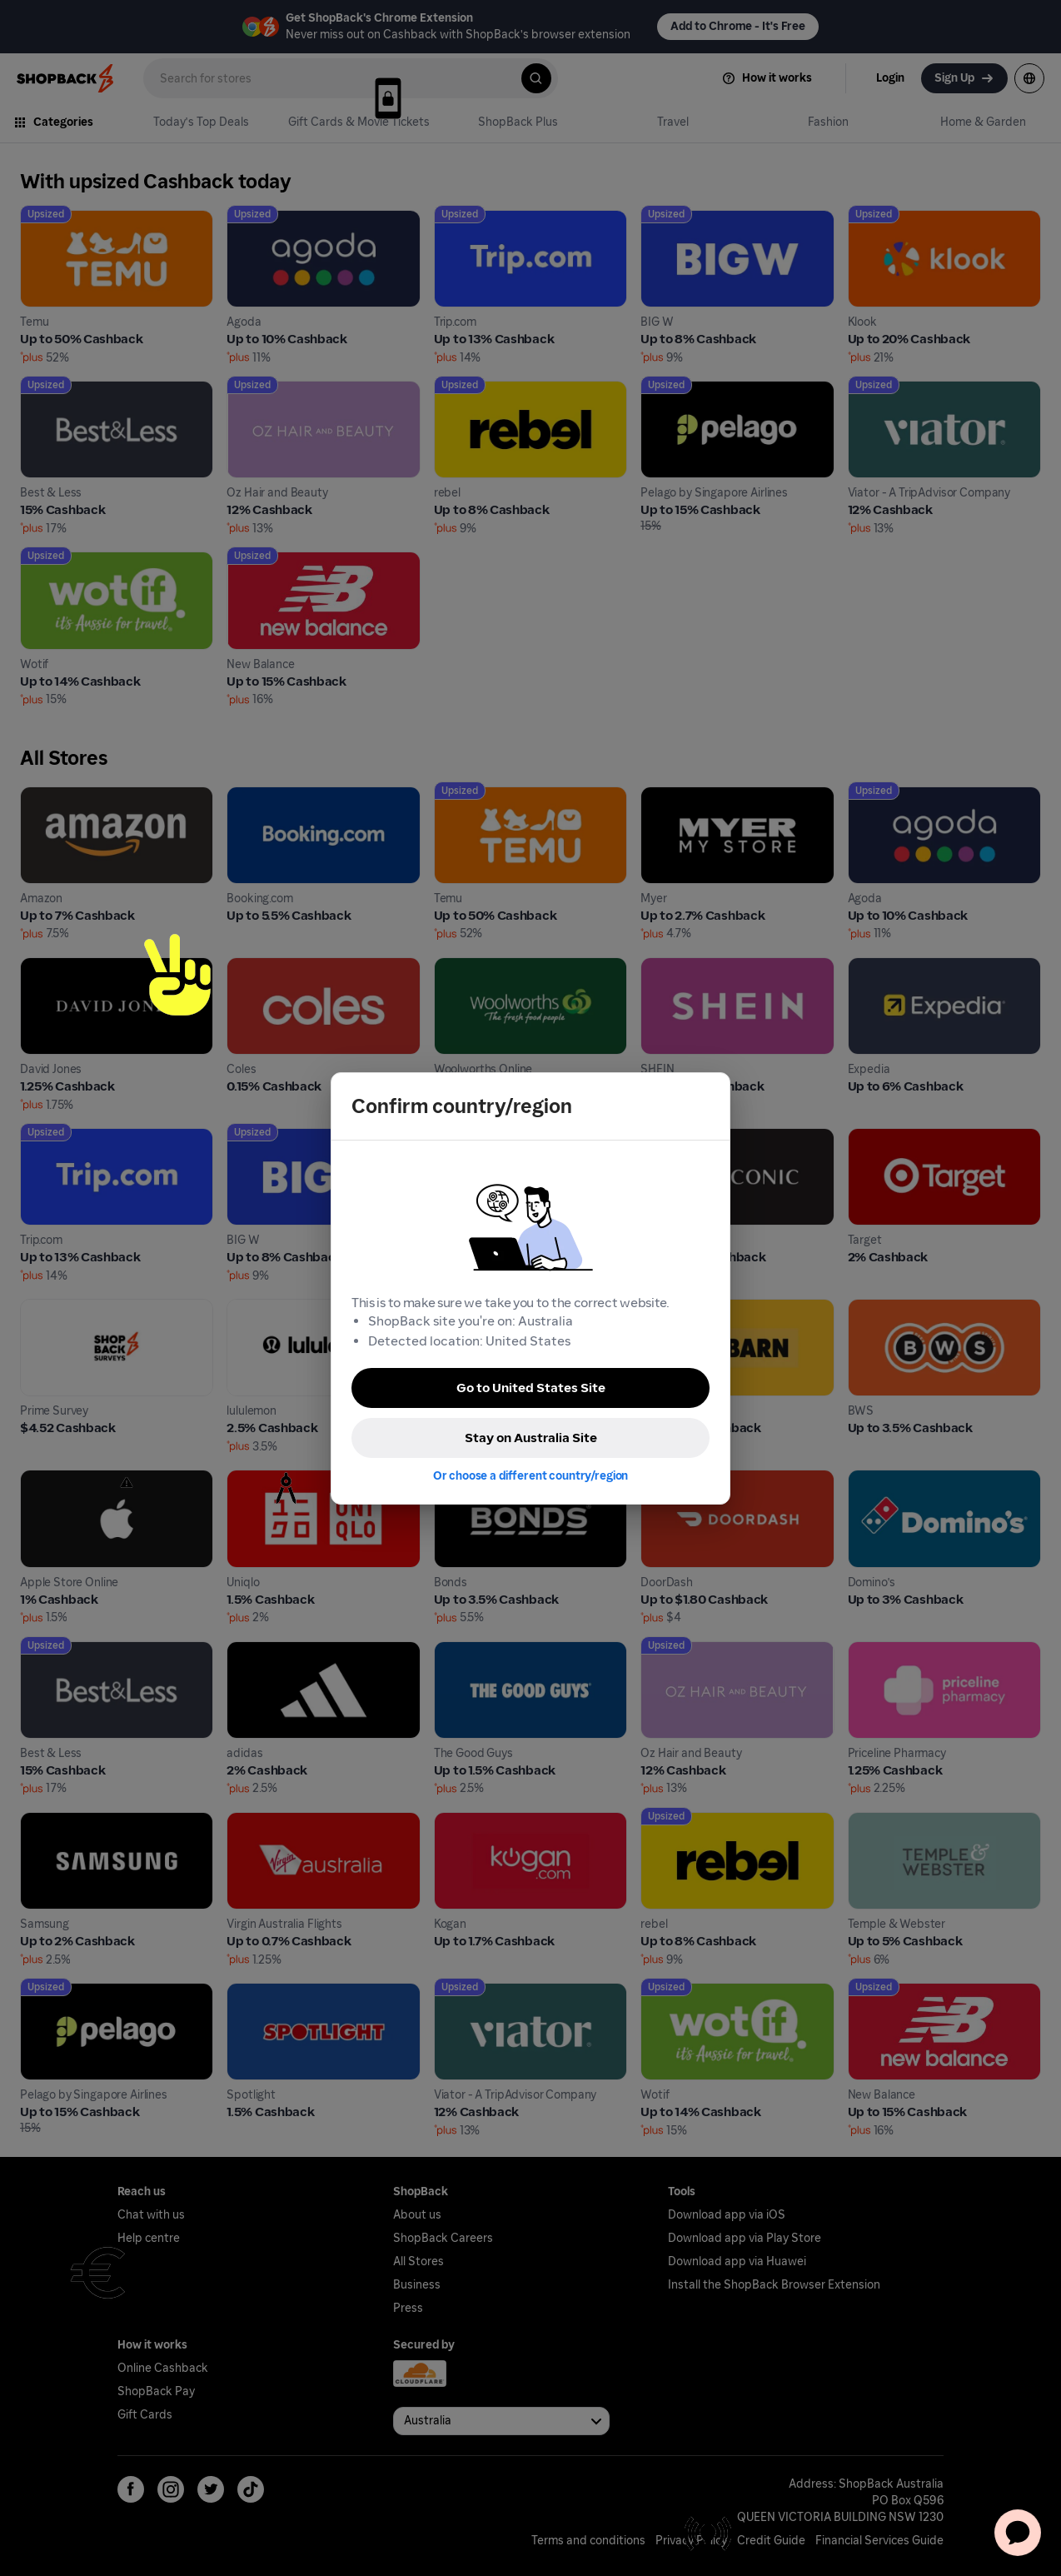 Image resolution: width=1061 pixels, height=2576 pixels. What do you see at coordinates (99, 2273) in the screenshot?
I see `view or manage euro currency settings` at bounding box center [99, 2273].